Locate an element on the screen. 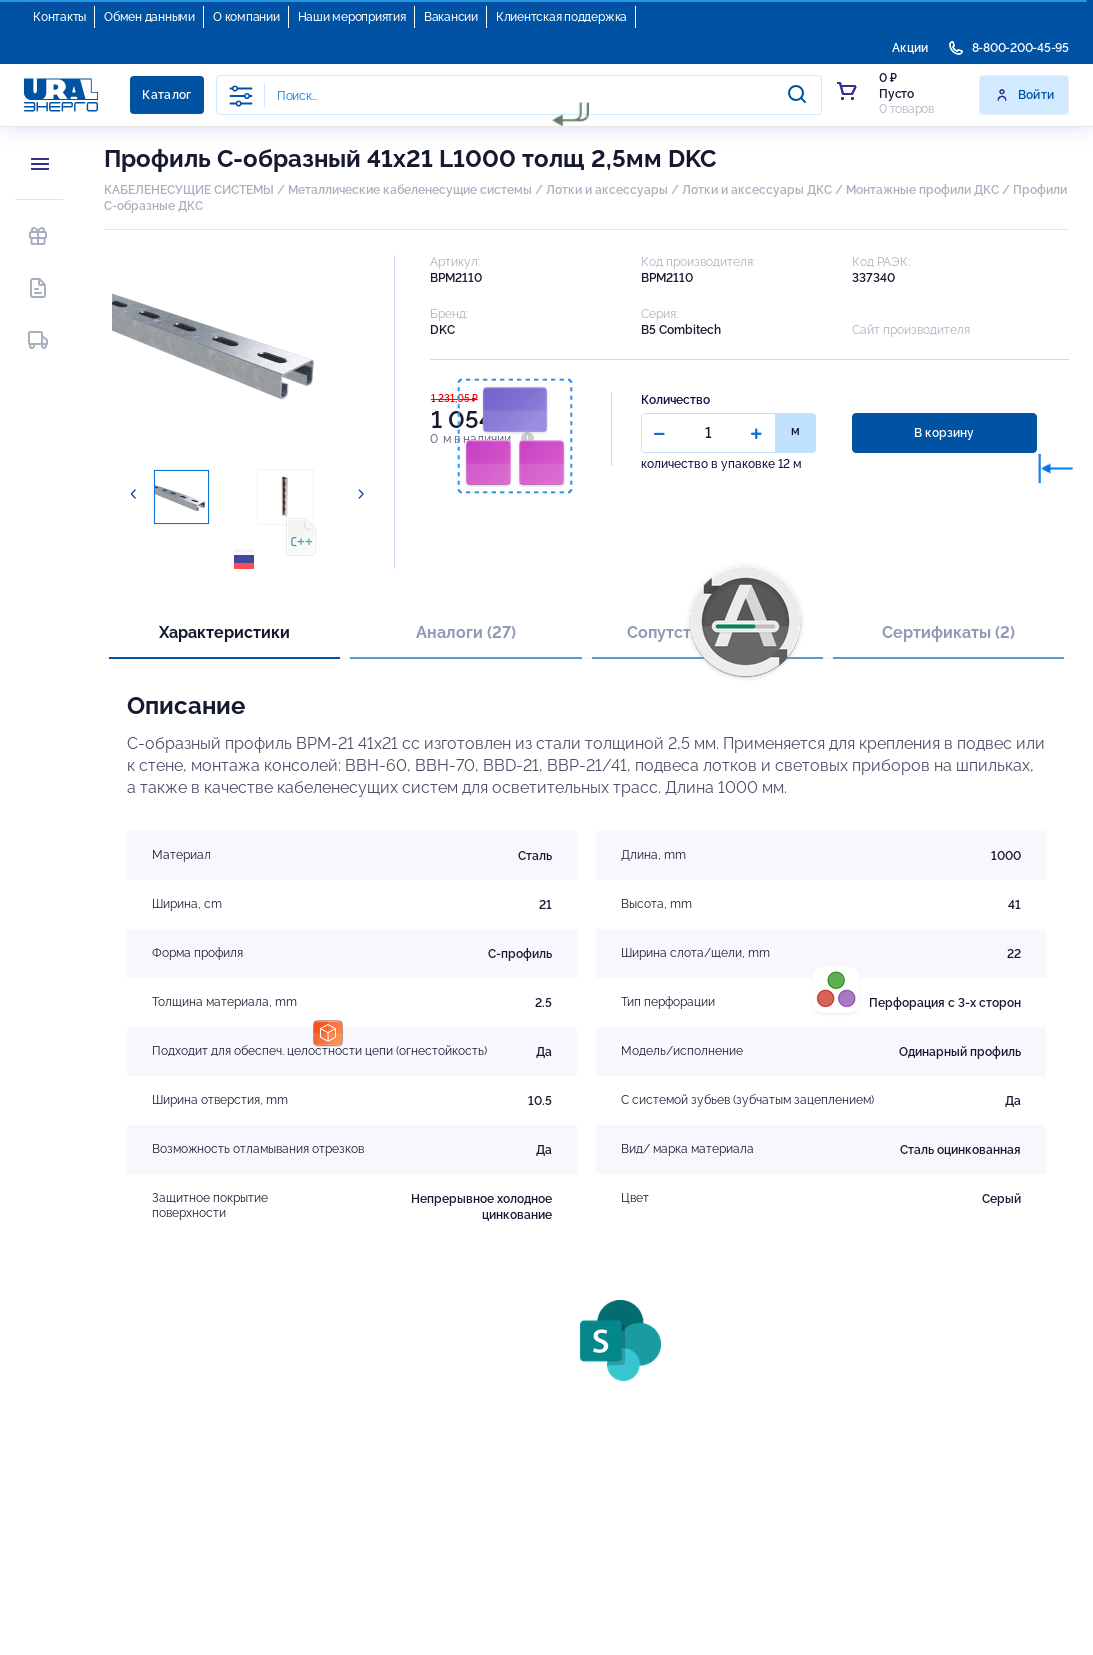 The height and width of the screenshot is (1655, 1093). reply to all recipients in an email thread is located at coordinates (570, 112).